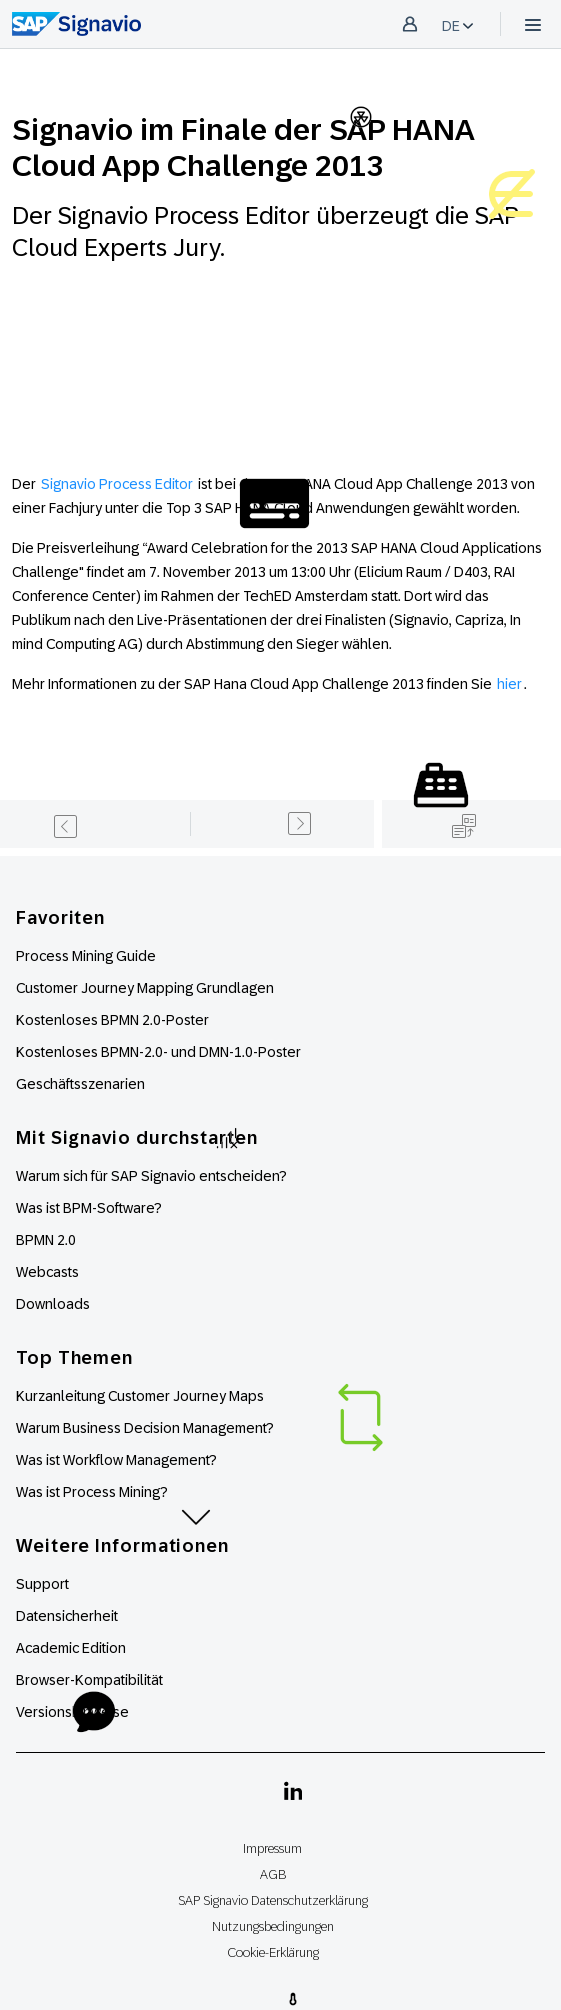  What do you see at coordinates (293, 1999) in the screenshot?
I see `indicates high temperature reading` at bounding box center [293, 1999].